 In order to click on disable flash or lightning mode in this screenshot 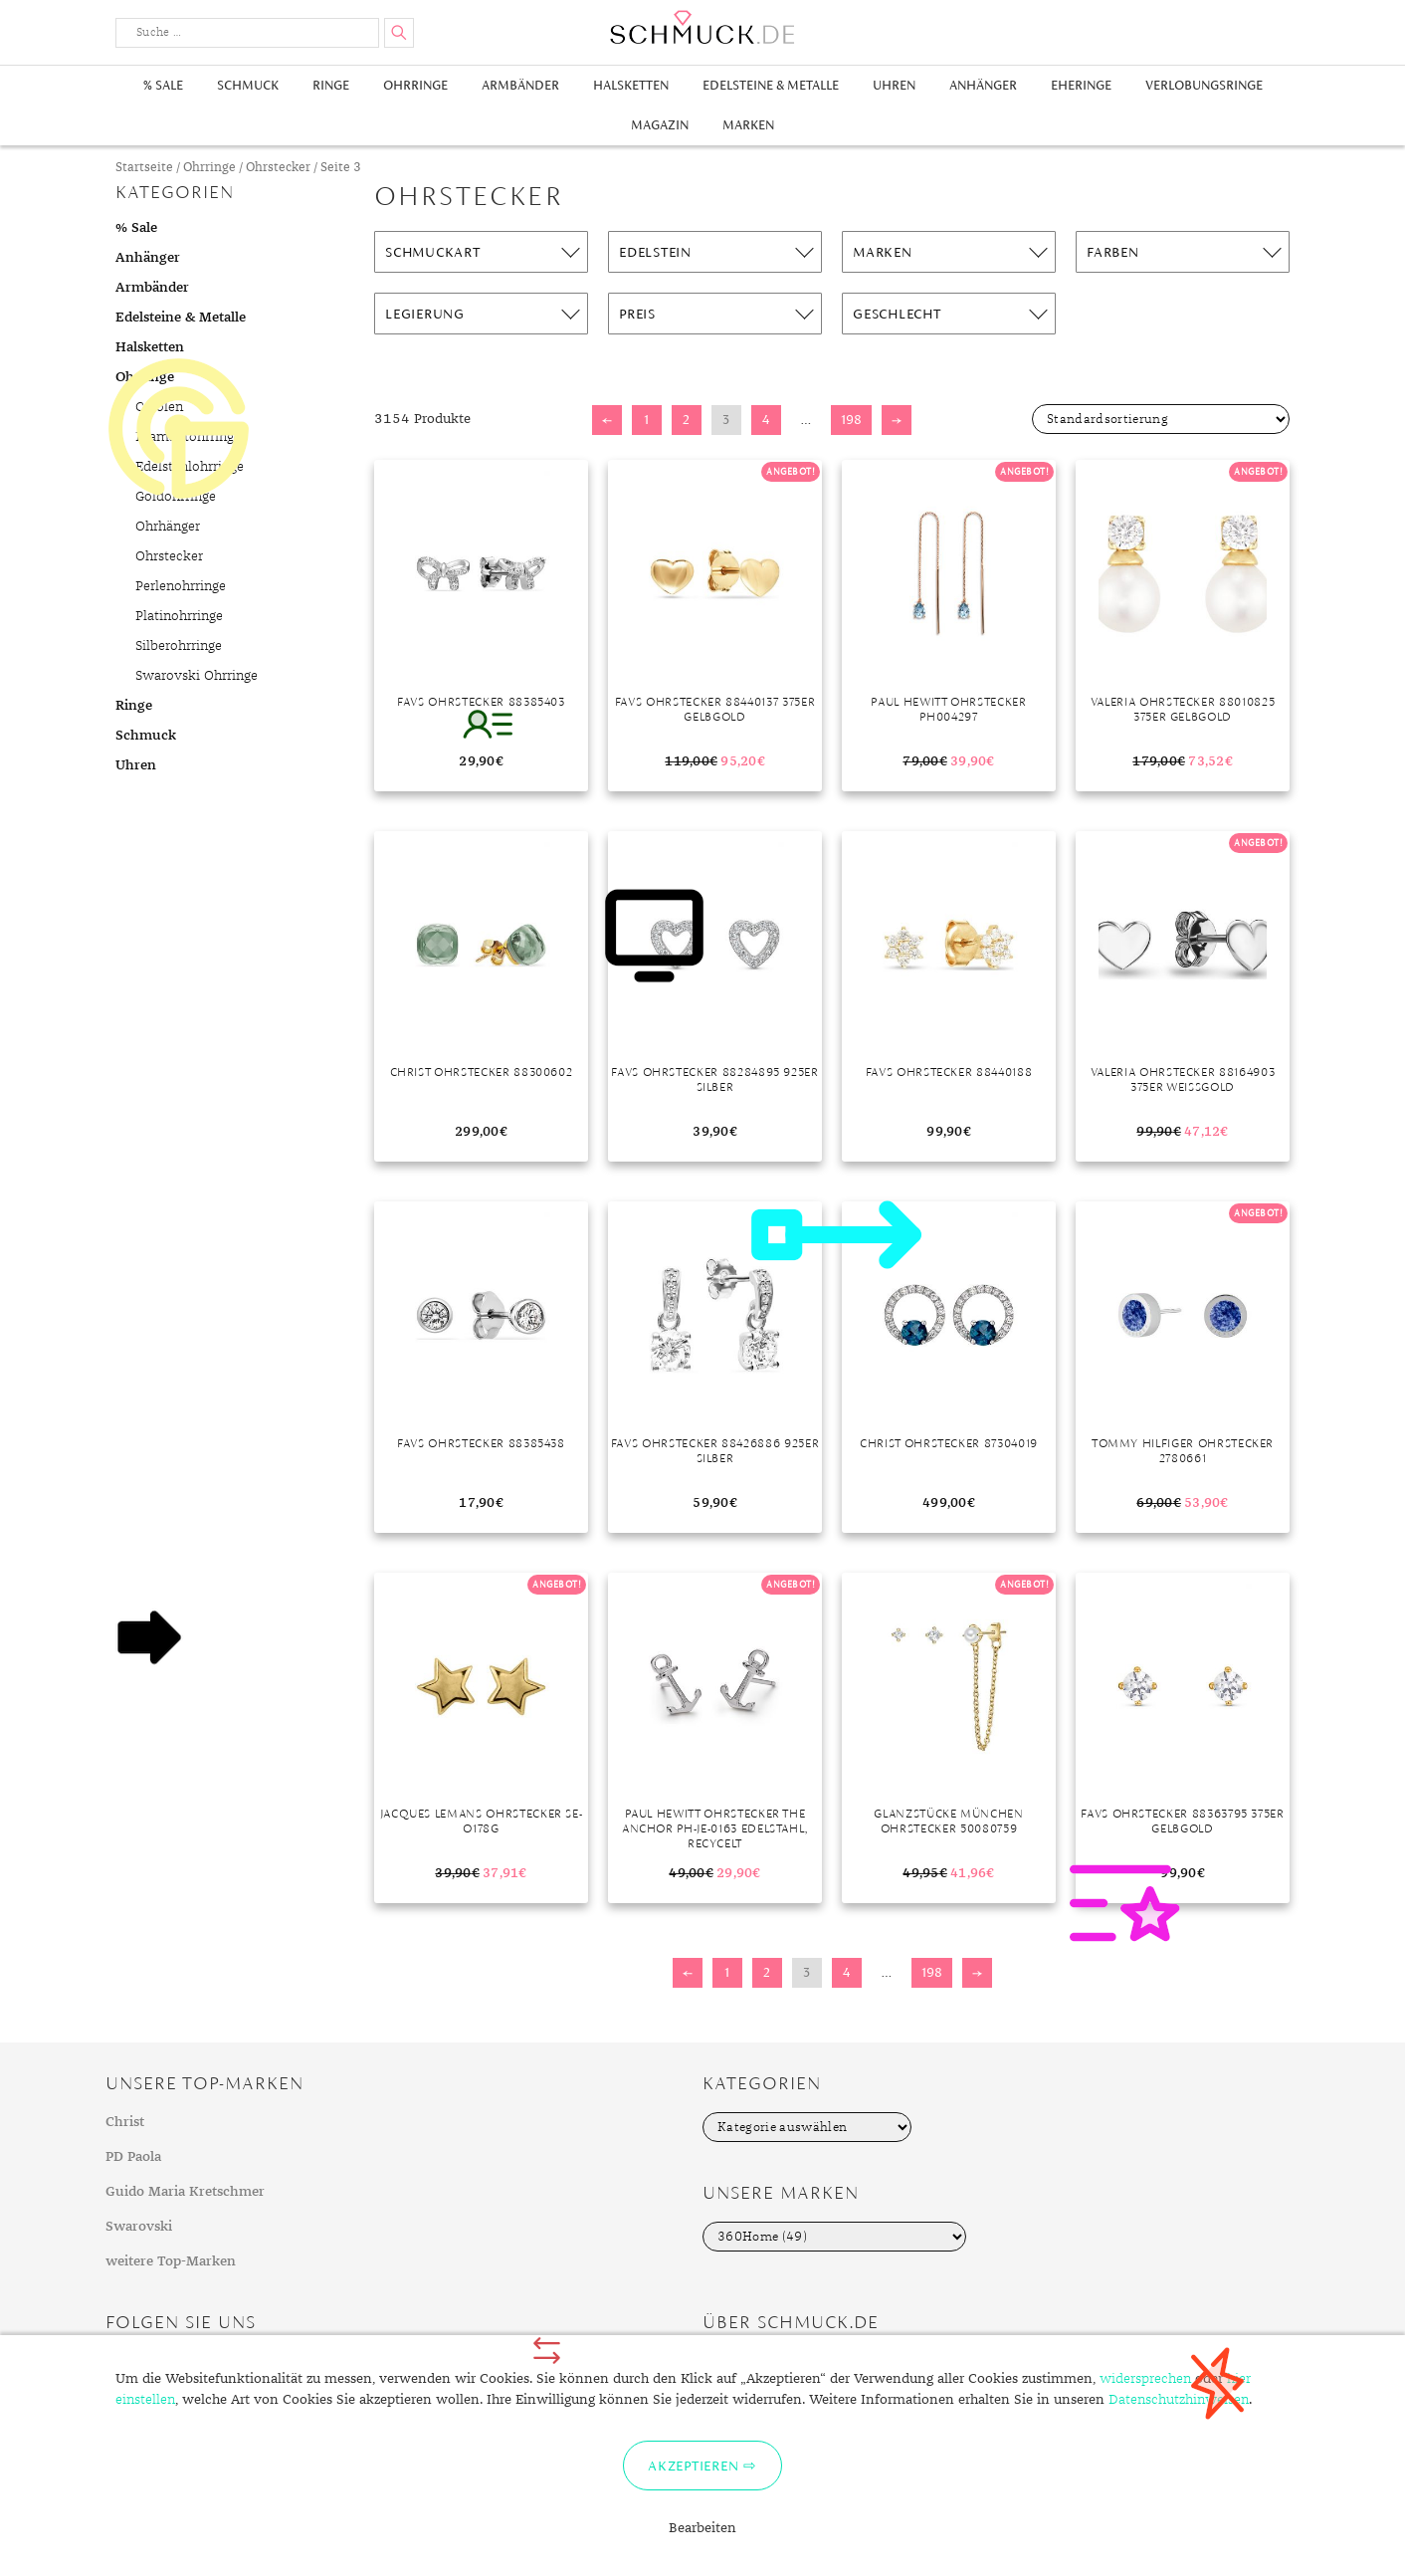, I will do `click(1217, 2383)`.